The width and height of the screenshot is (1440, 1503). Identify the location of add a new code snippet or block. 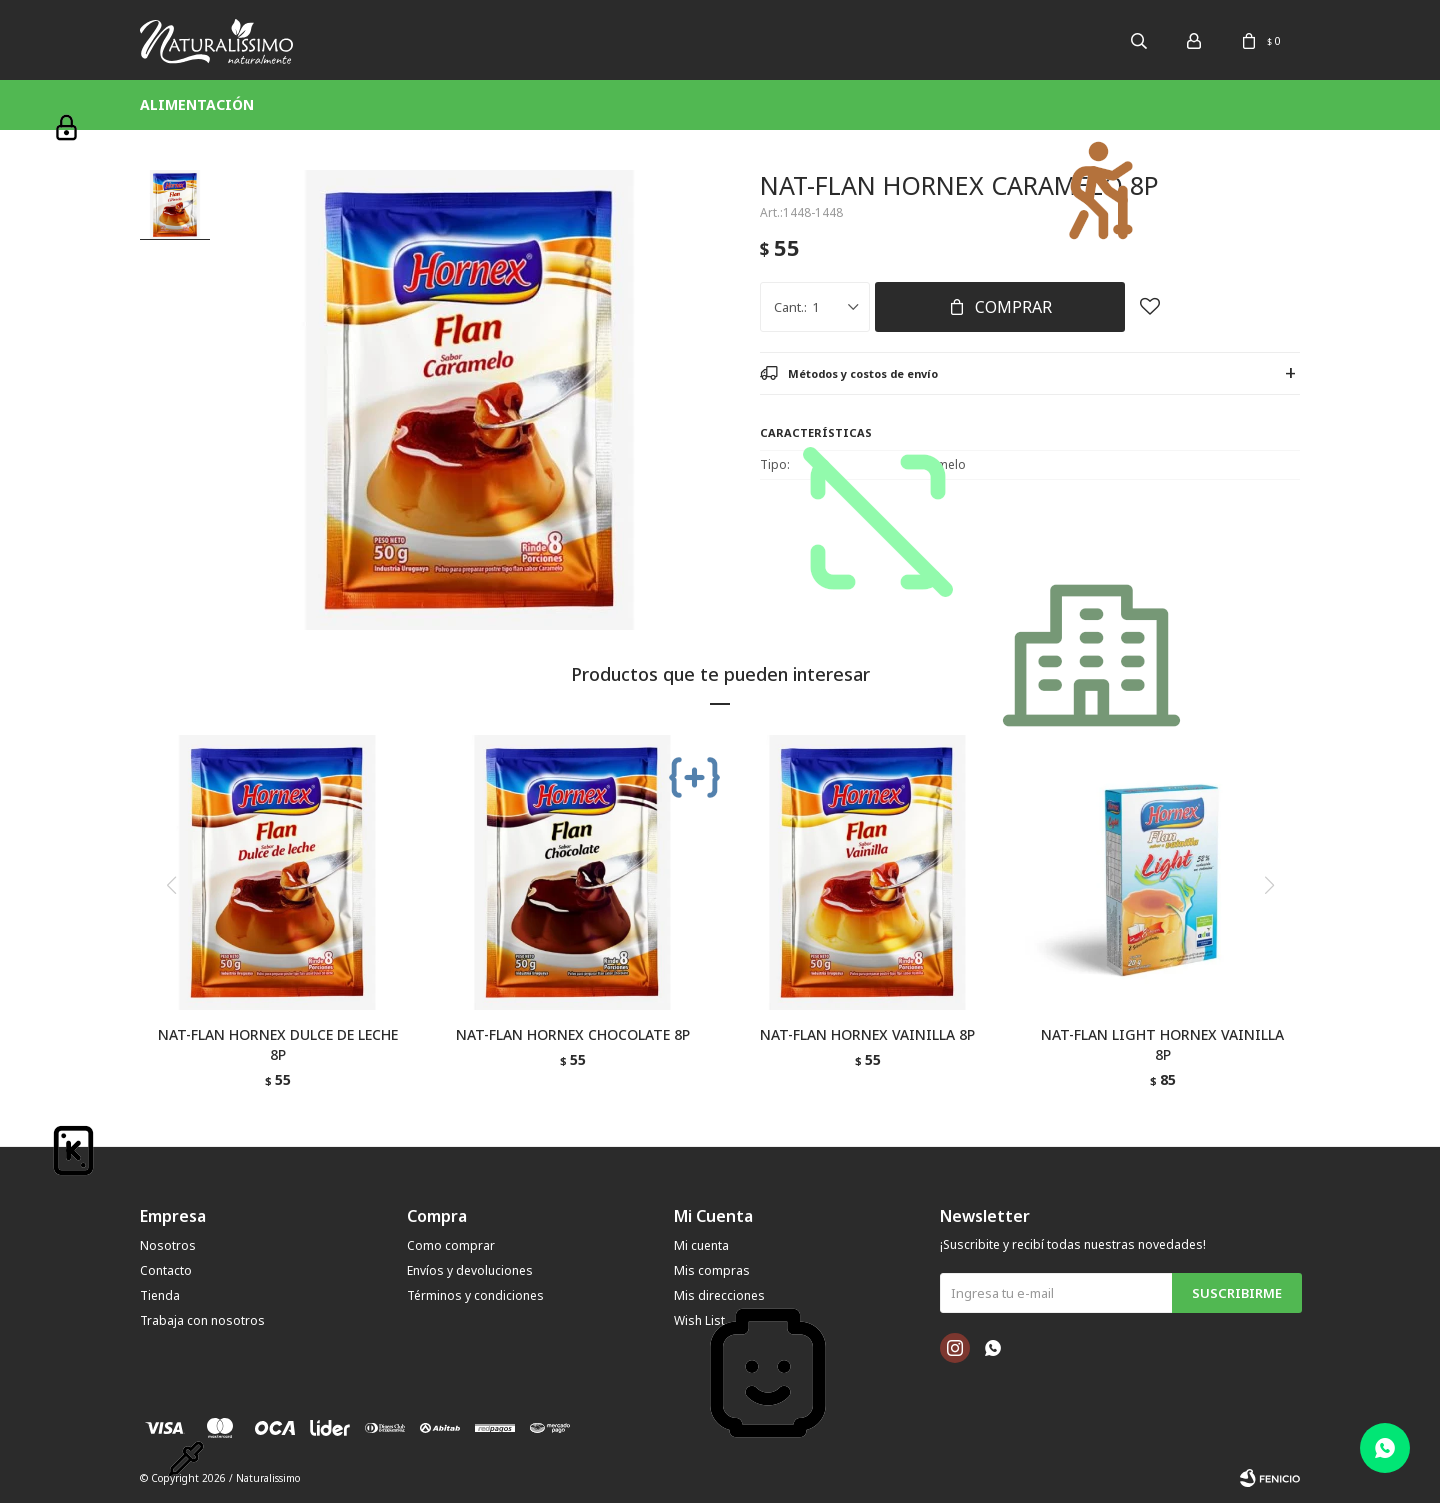
(694, 777).